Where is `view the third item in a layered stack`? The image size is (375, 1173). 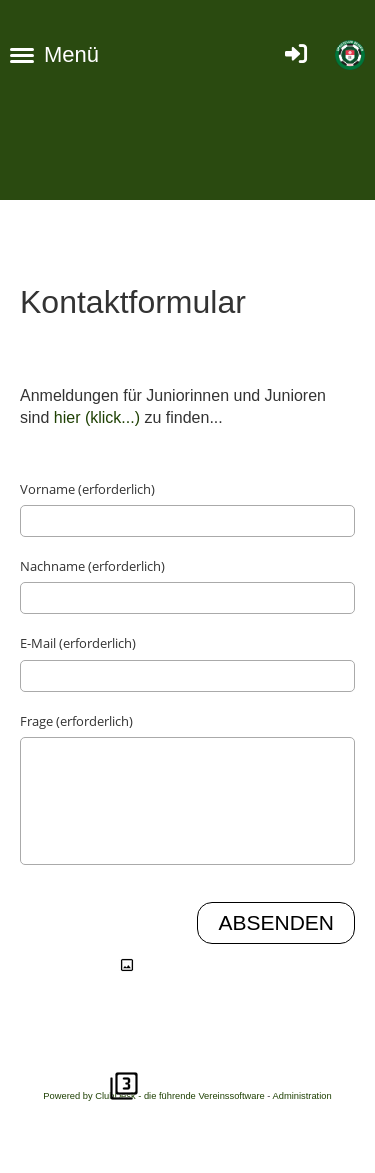
view the third item in a layered stack is located at coordinates (124, 1086).